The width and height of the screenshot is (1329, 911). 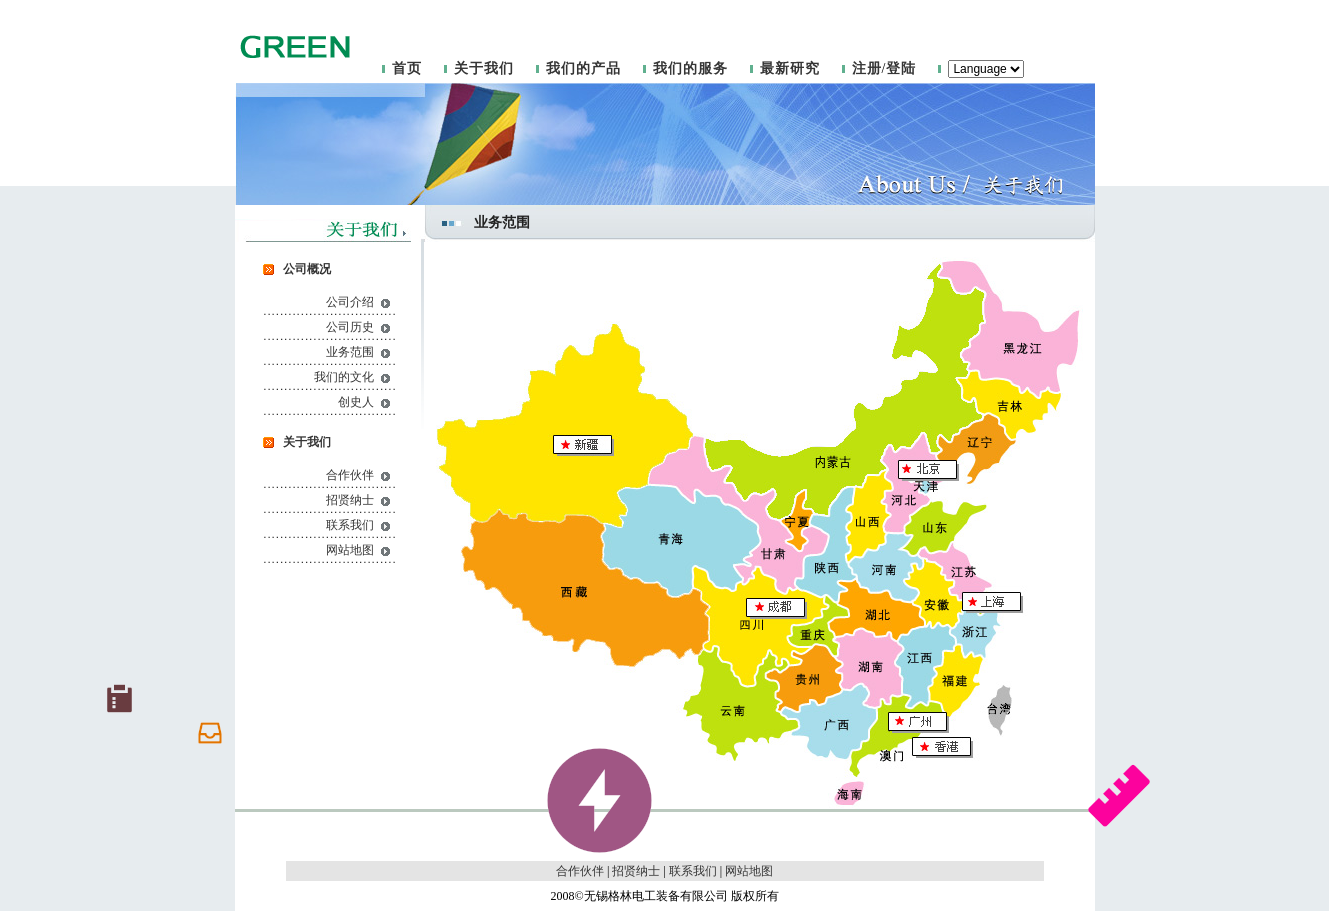 What do you see at coordinates (210, 733) in the screenshot?
I see `view your inbox` at bounding box center [210, 733].